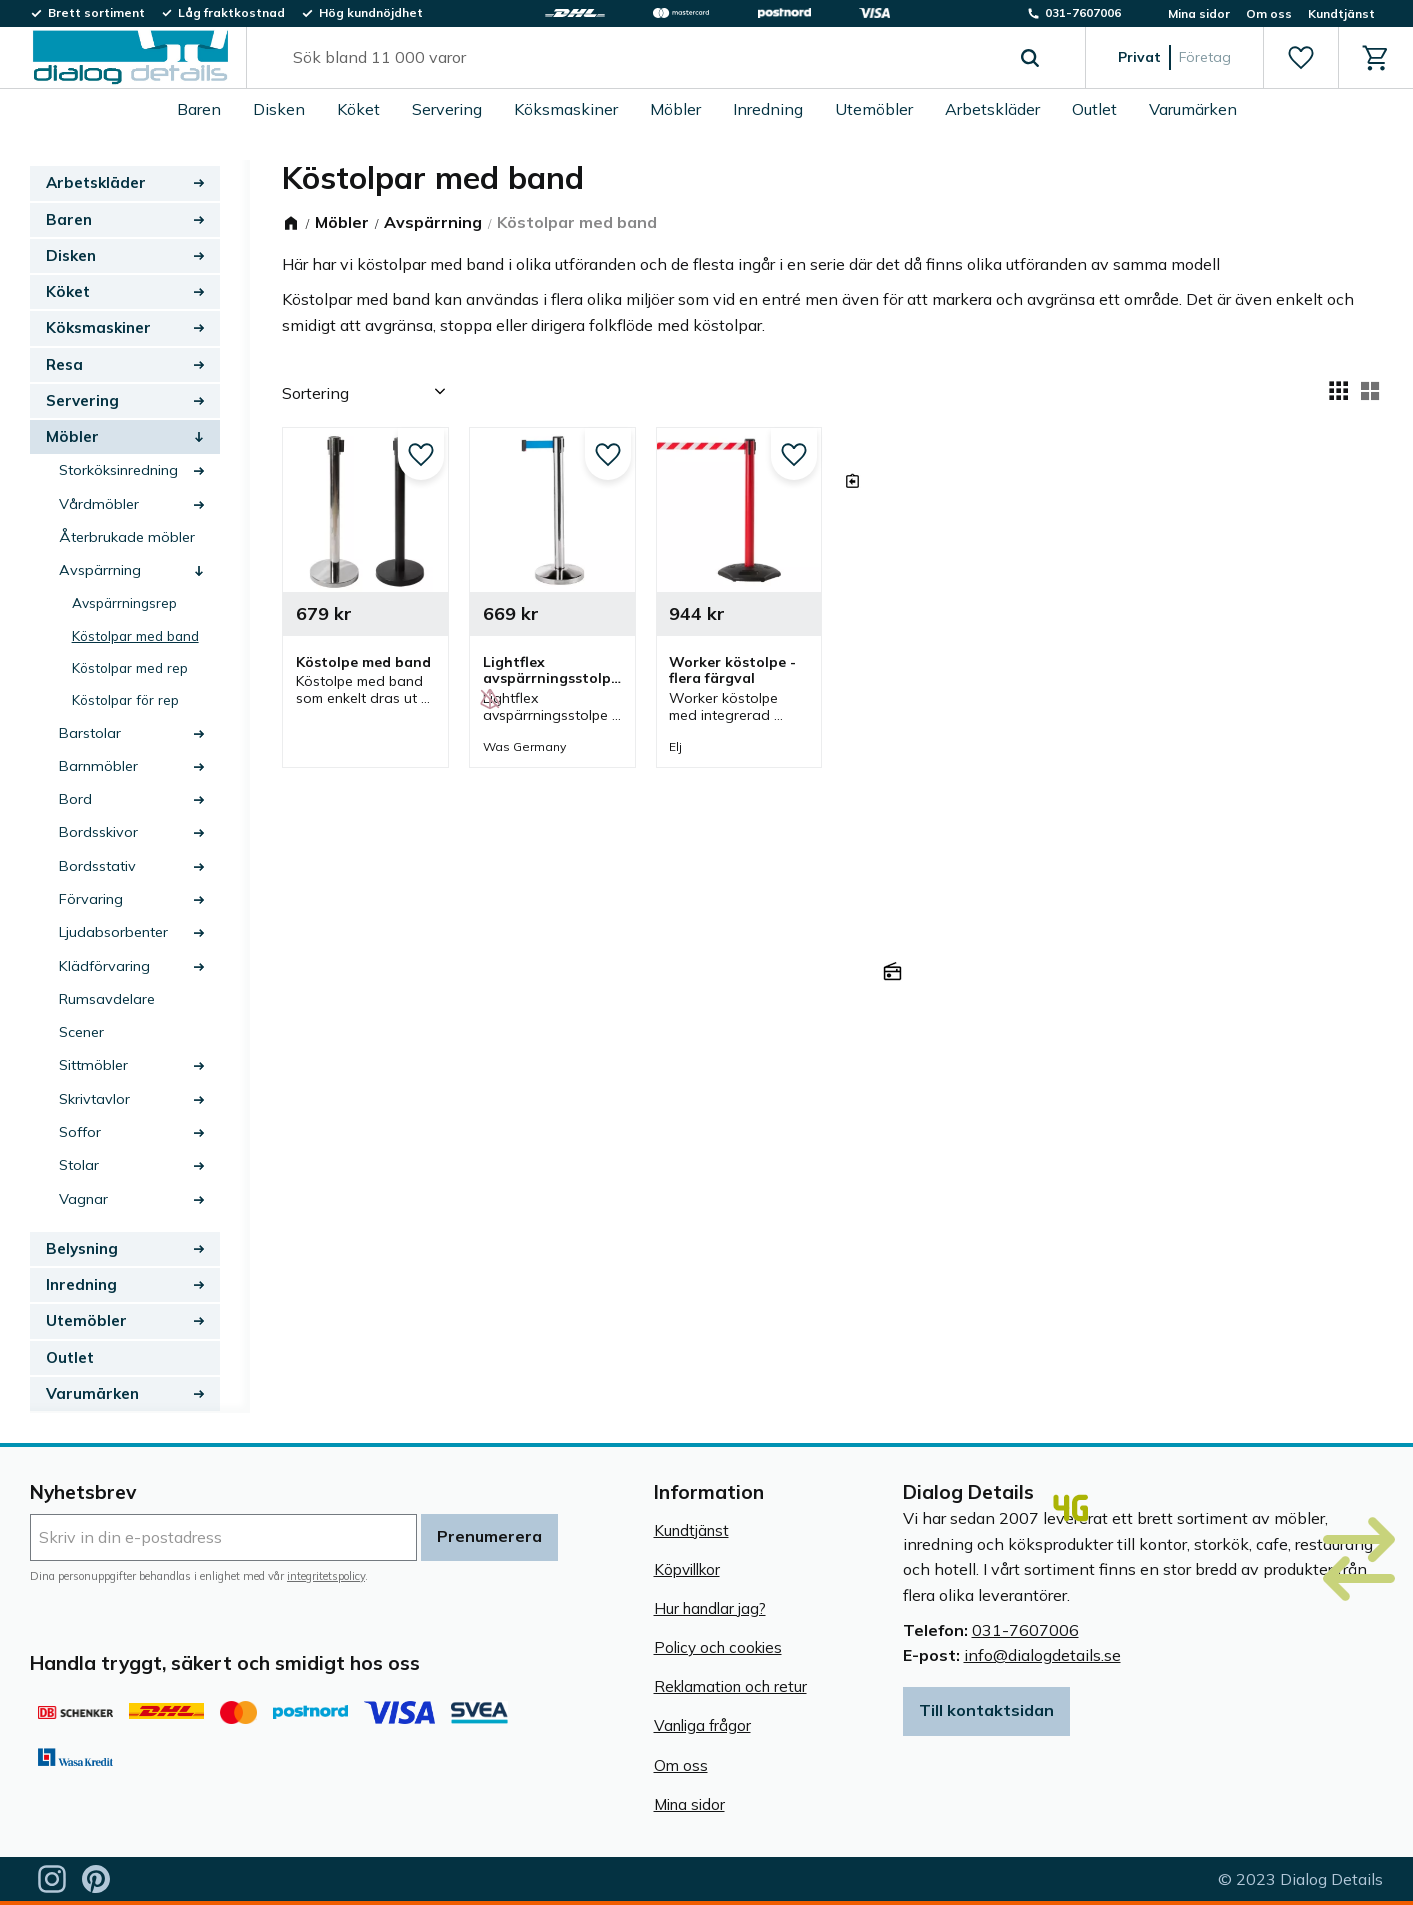 Image resolution: width=1413 pixels, height=1905 pixels. What do you see at coordinates (852, 481) in the screenshot?
I see `return or send back an assignment` at bounding box center [852, 481].